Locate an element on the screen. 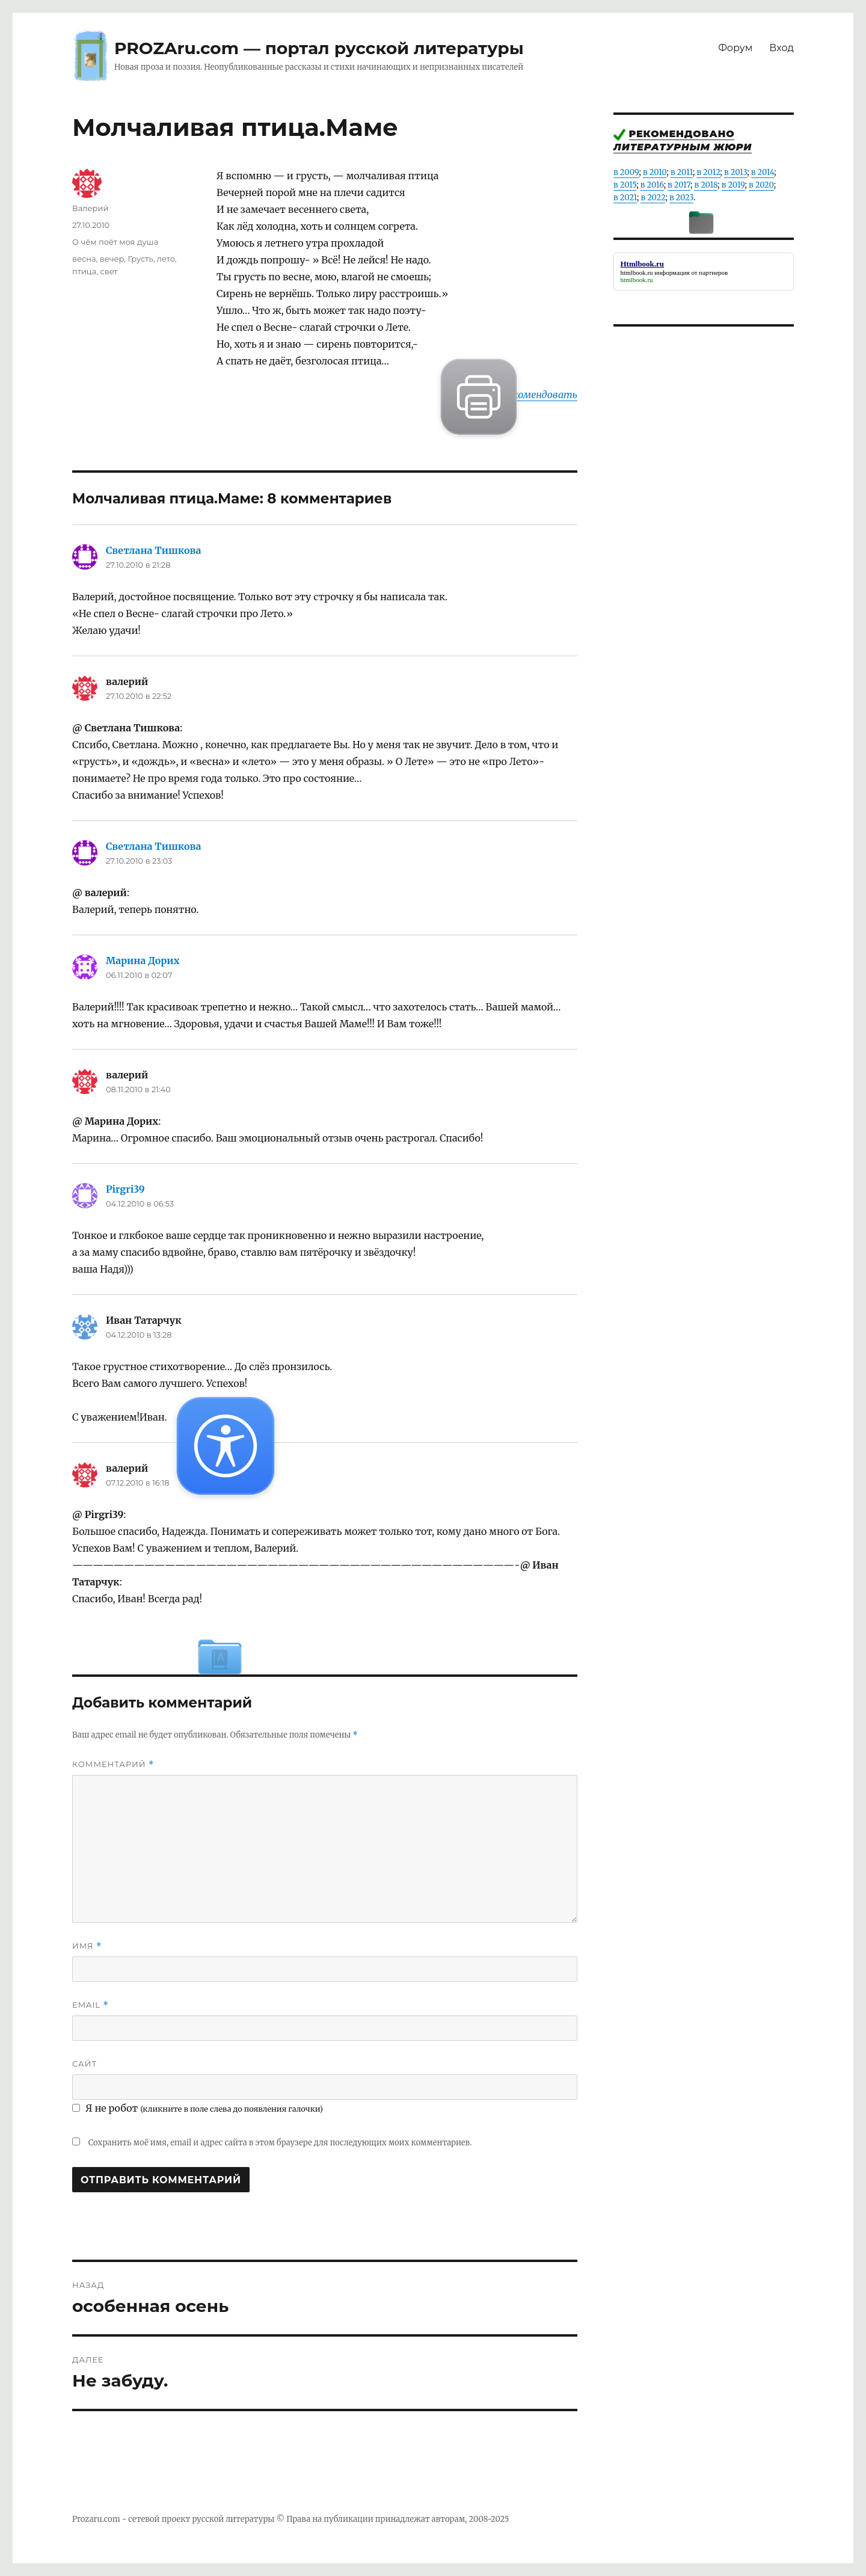  open accessibility settings is located at coordinates (226, 1448).